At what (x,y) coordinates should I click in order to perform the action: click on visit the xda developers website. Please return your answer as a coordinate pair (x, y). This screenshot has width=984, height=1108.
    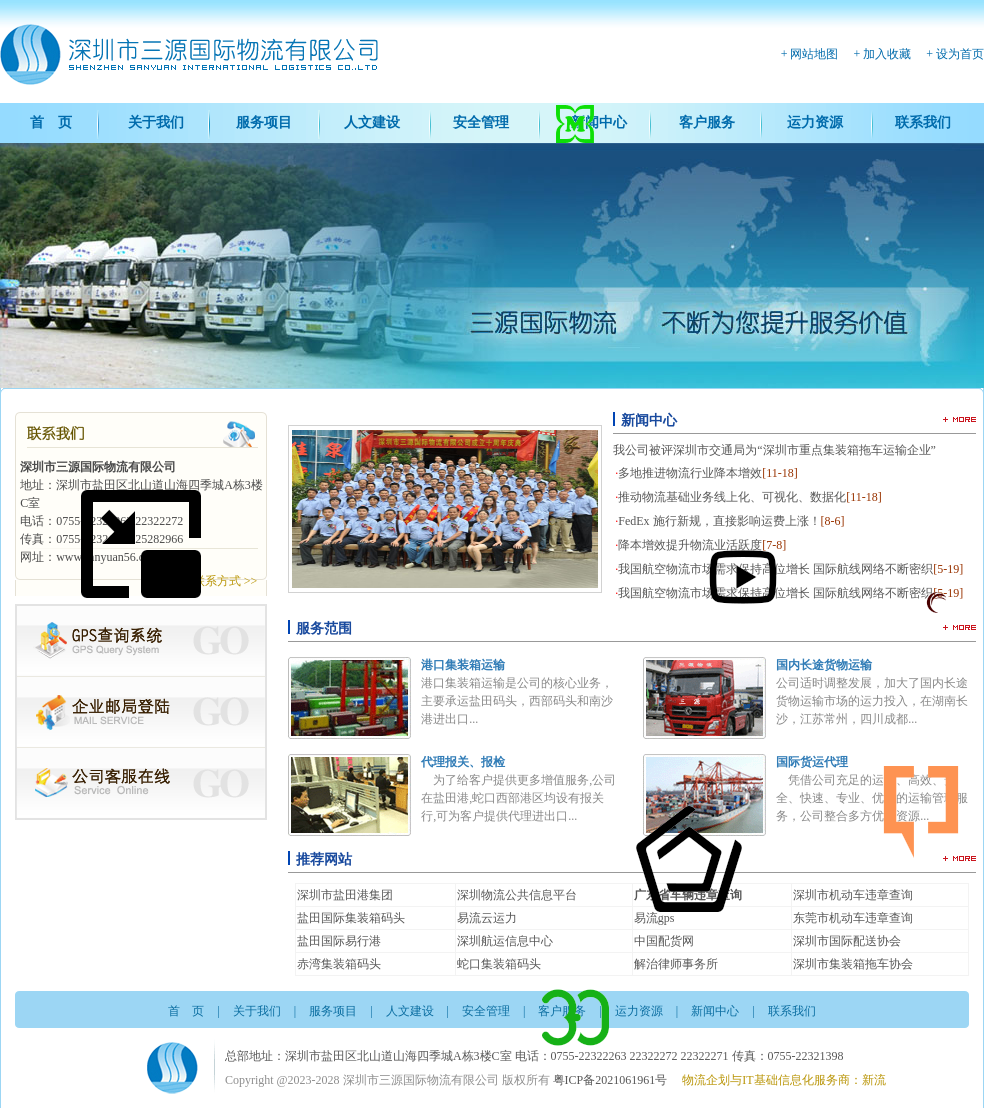
    Looking at the image, I should click on (921, 812).